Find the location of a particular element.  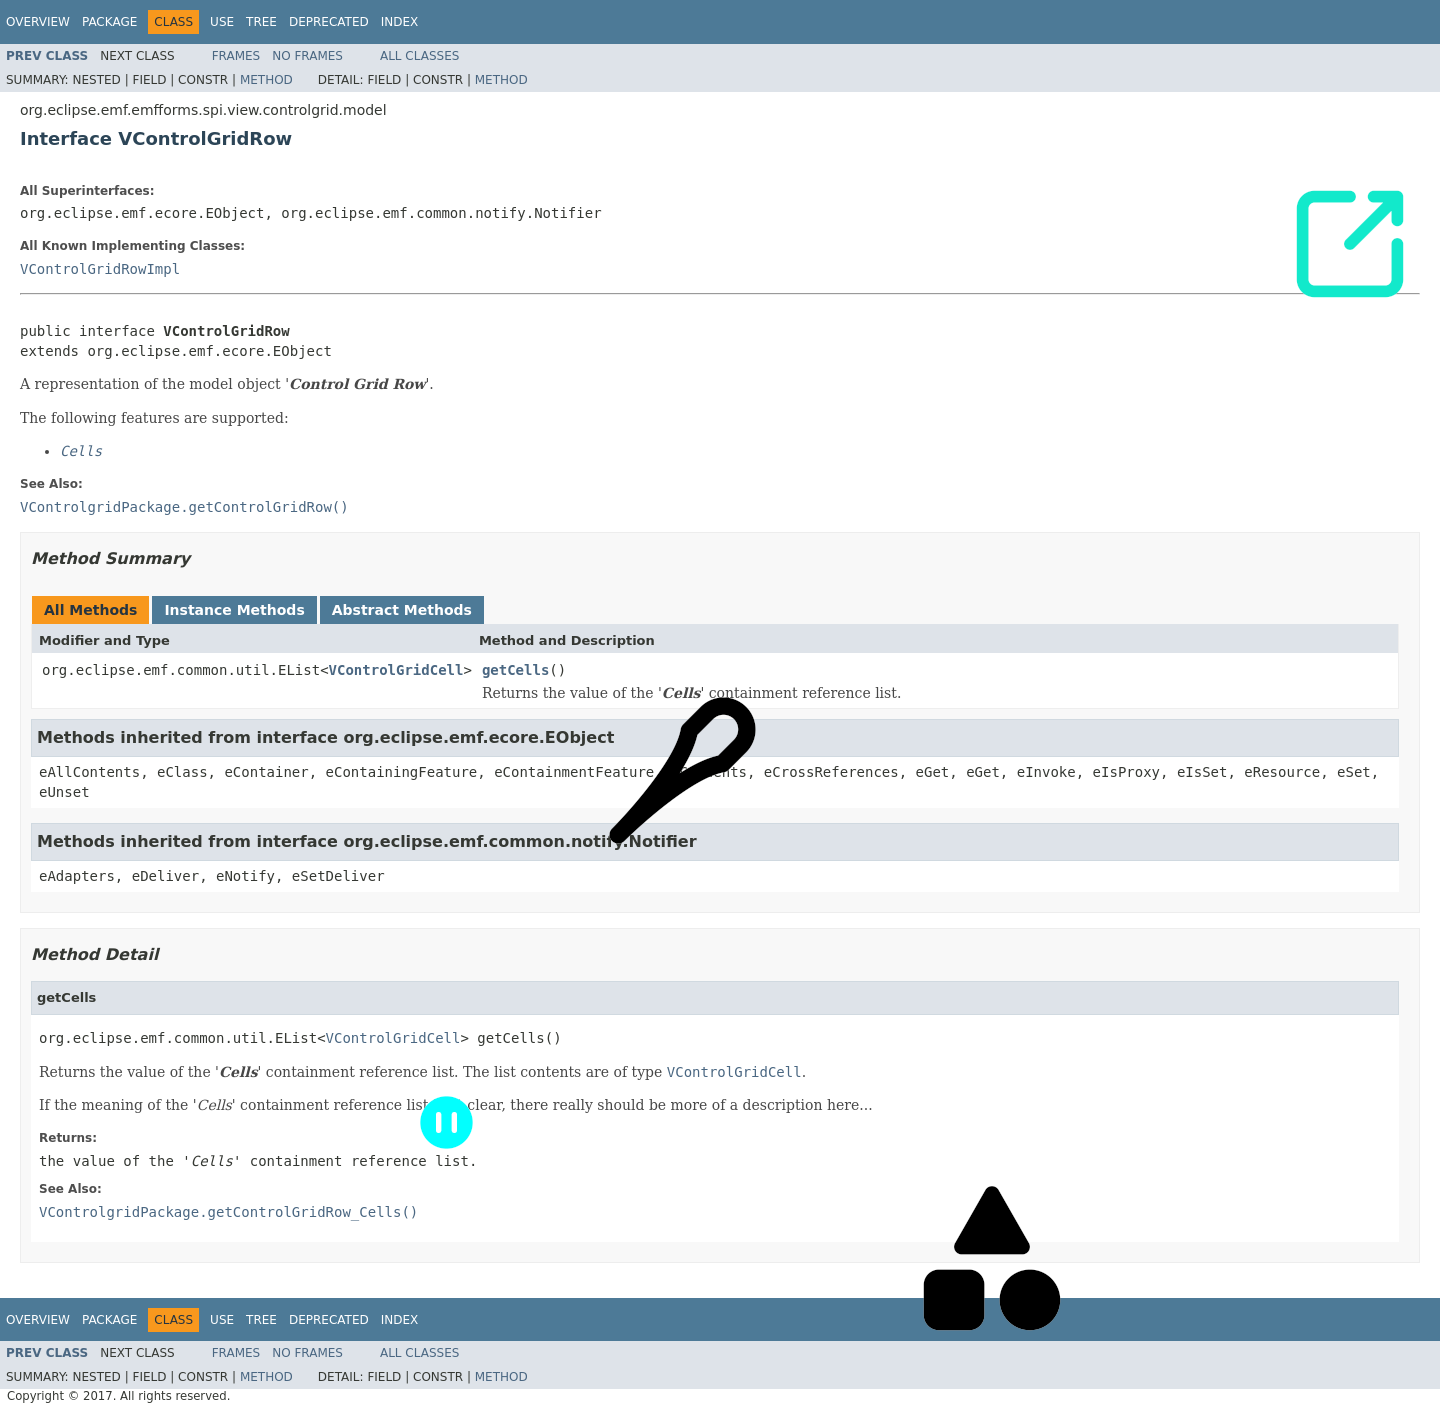

open link in a new tab or window is located at coordinates (1350, 244).